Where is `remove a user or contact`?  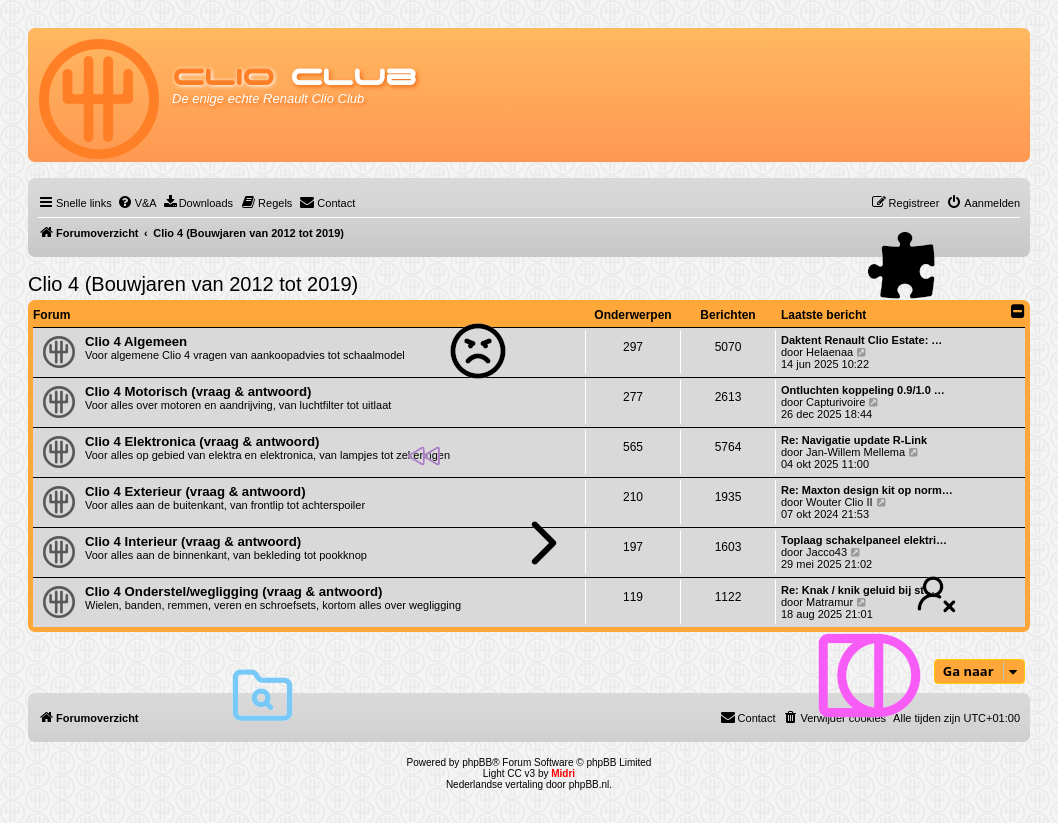
remove a user or contact is located at coordinates (936, 593).